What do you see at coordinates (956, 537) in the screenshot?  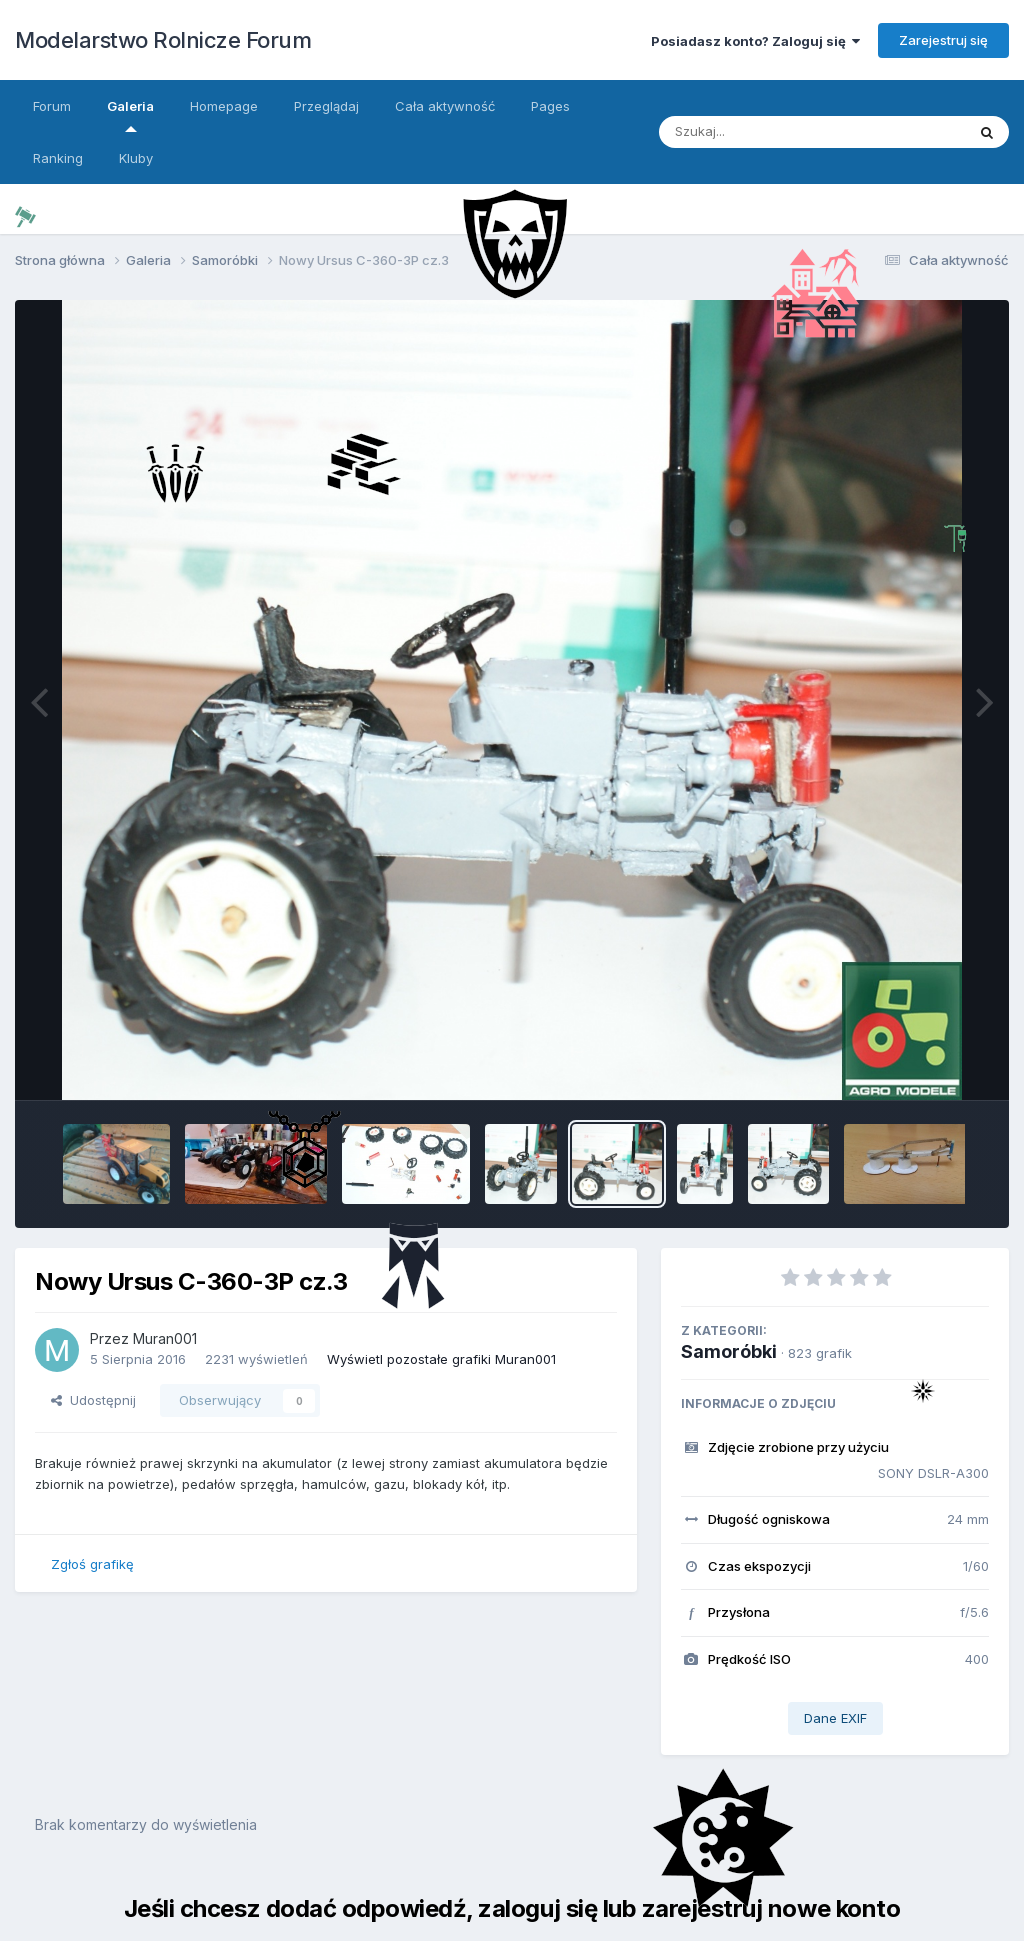 I see `access medical or health-related features` at bounding box center [956, 537].